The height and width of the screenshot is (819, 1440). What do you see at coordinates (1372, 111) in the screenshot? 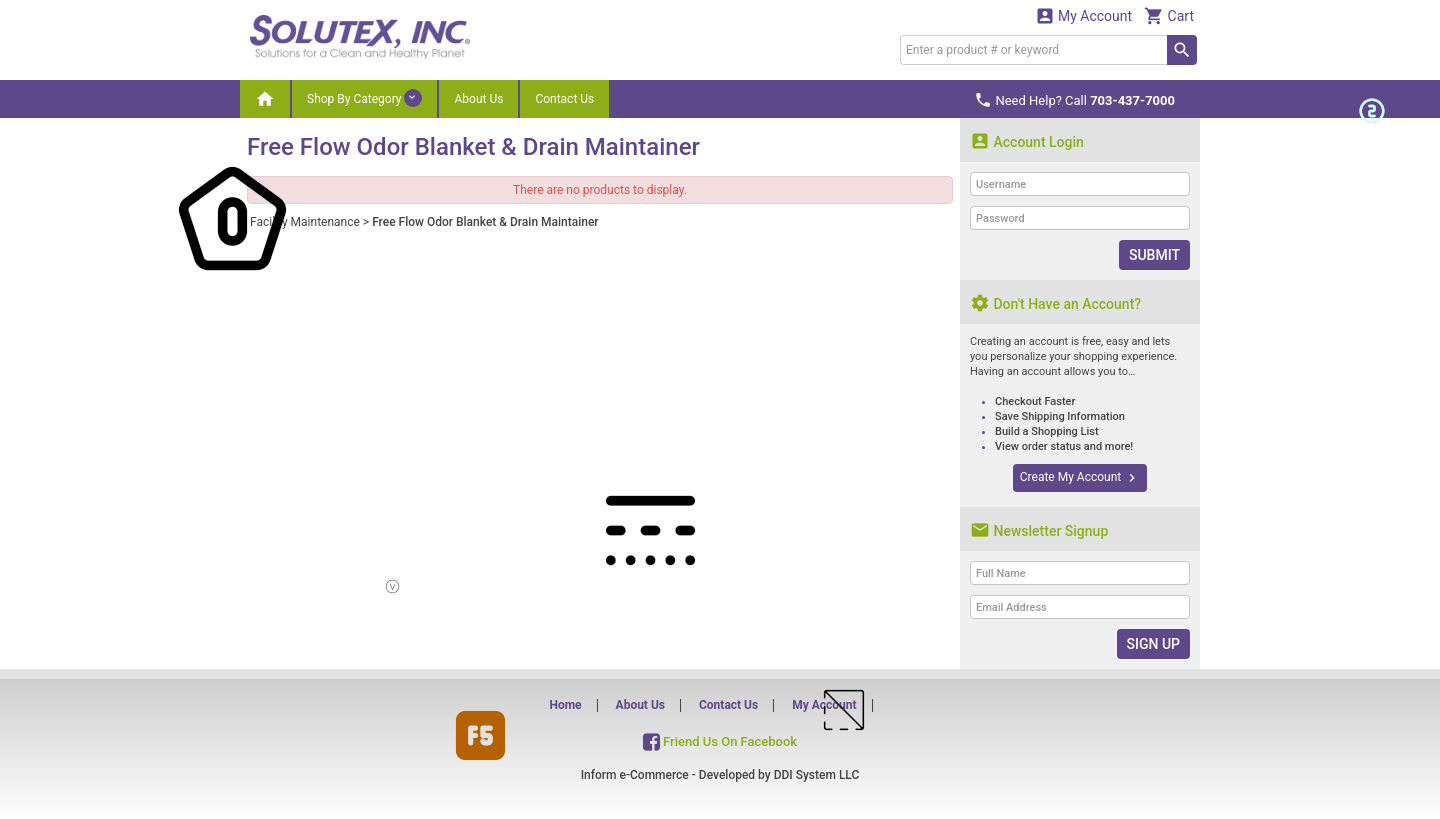
I see `indicates step 2 in a multi-step process` at bounding box center [1372, 111].